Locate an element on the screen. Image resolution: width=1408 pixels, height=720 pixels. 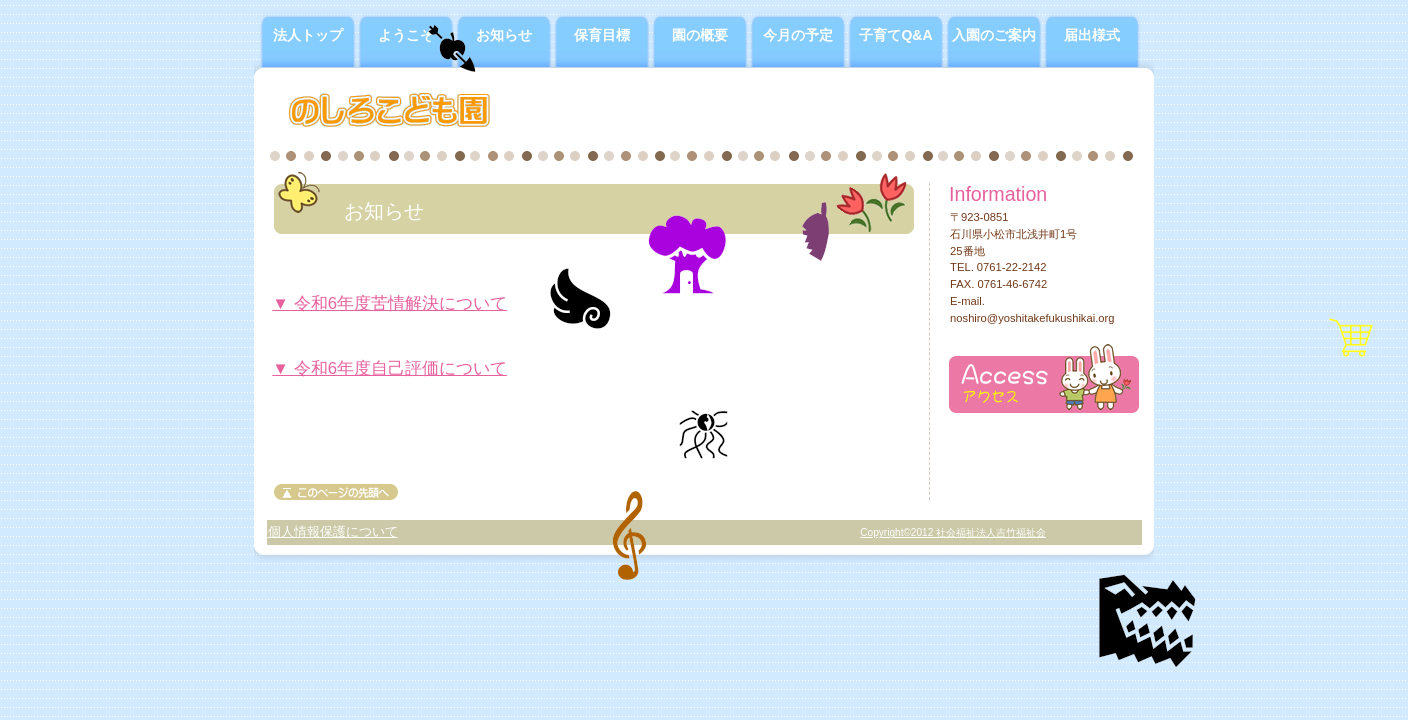
enter a treehouse or forest dwelling is located at coordinates (686, 252).